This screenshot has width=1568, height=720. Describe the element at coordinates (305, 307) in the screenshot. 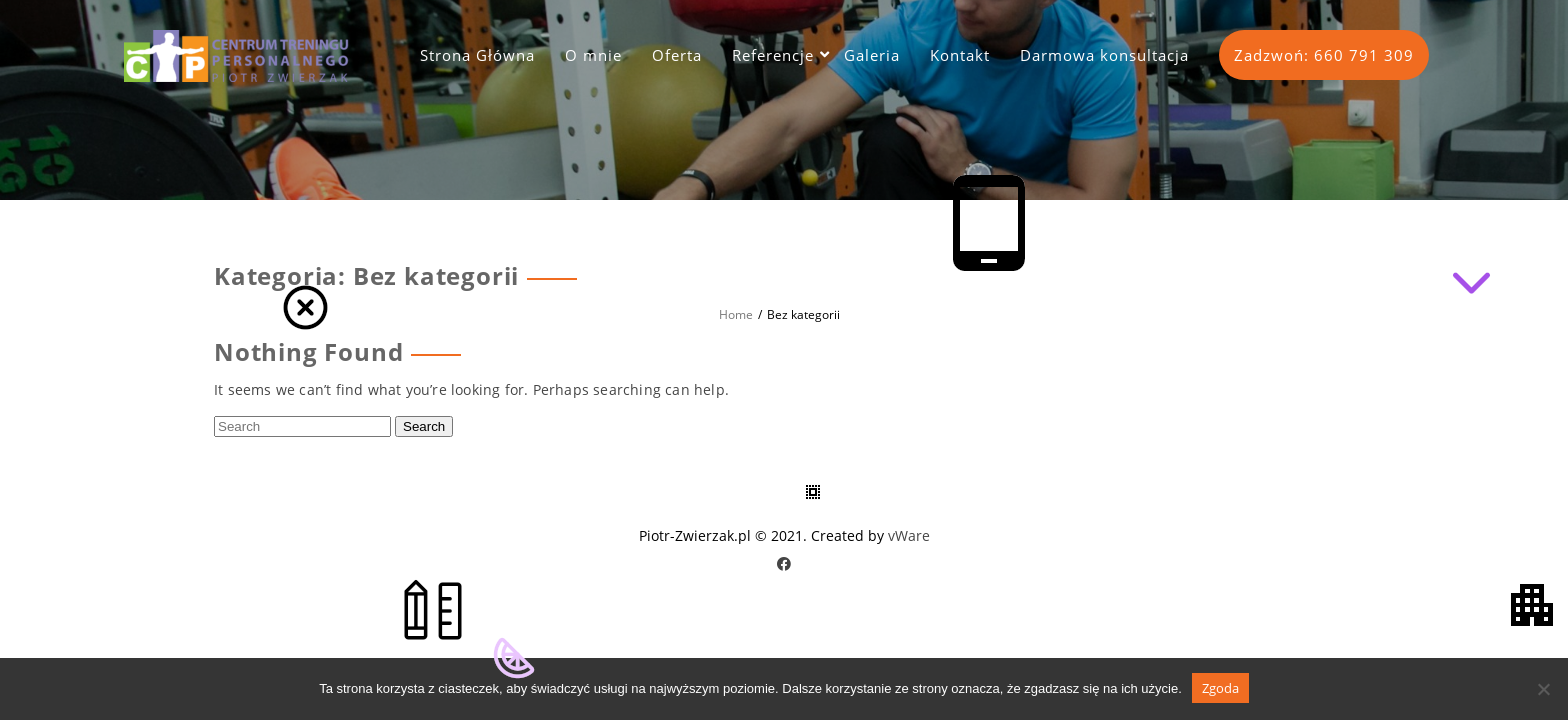

I see `close or dismiss a dialog` at that location.